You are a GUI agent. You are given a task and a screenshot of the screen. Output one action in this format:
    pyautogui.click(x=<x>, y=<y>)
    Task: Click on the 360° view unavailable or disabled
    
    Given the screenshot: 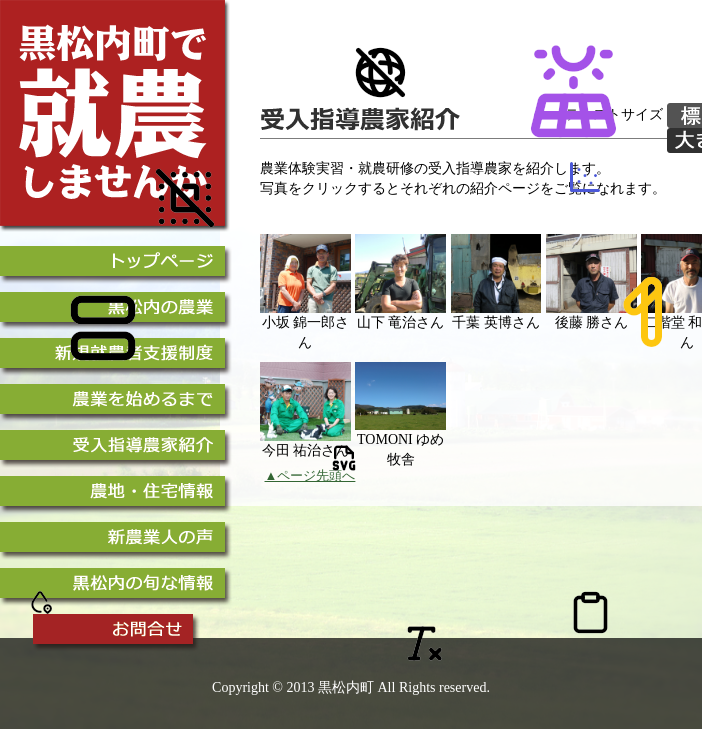 What is the action you would take?
    pyautogui.click(x=380, y=72)
    